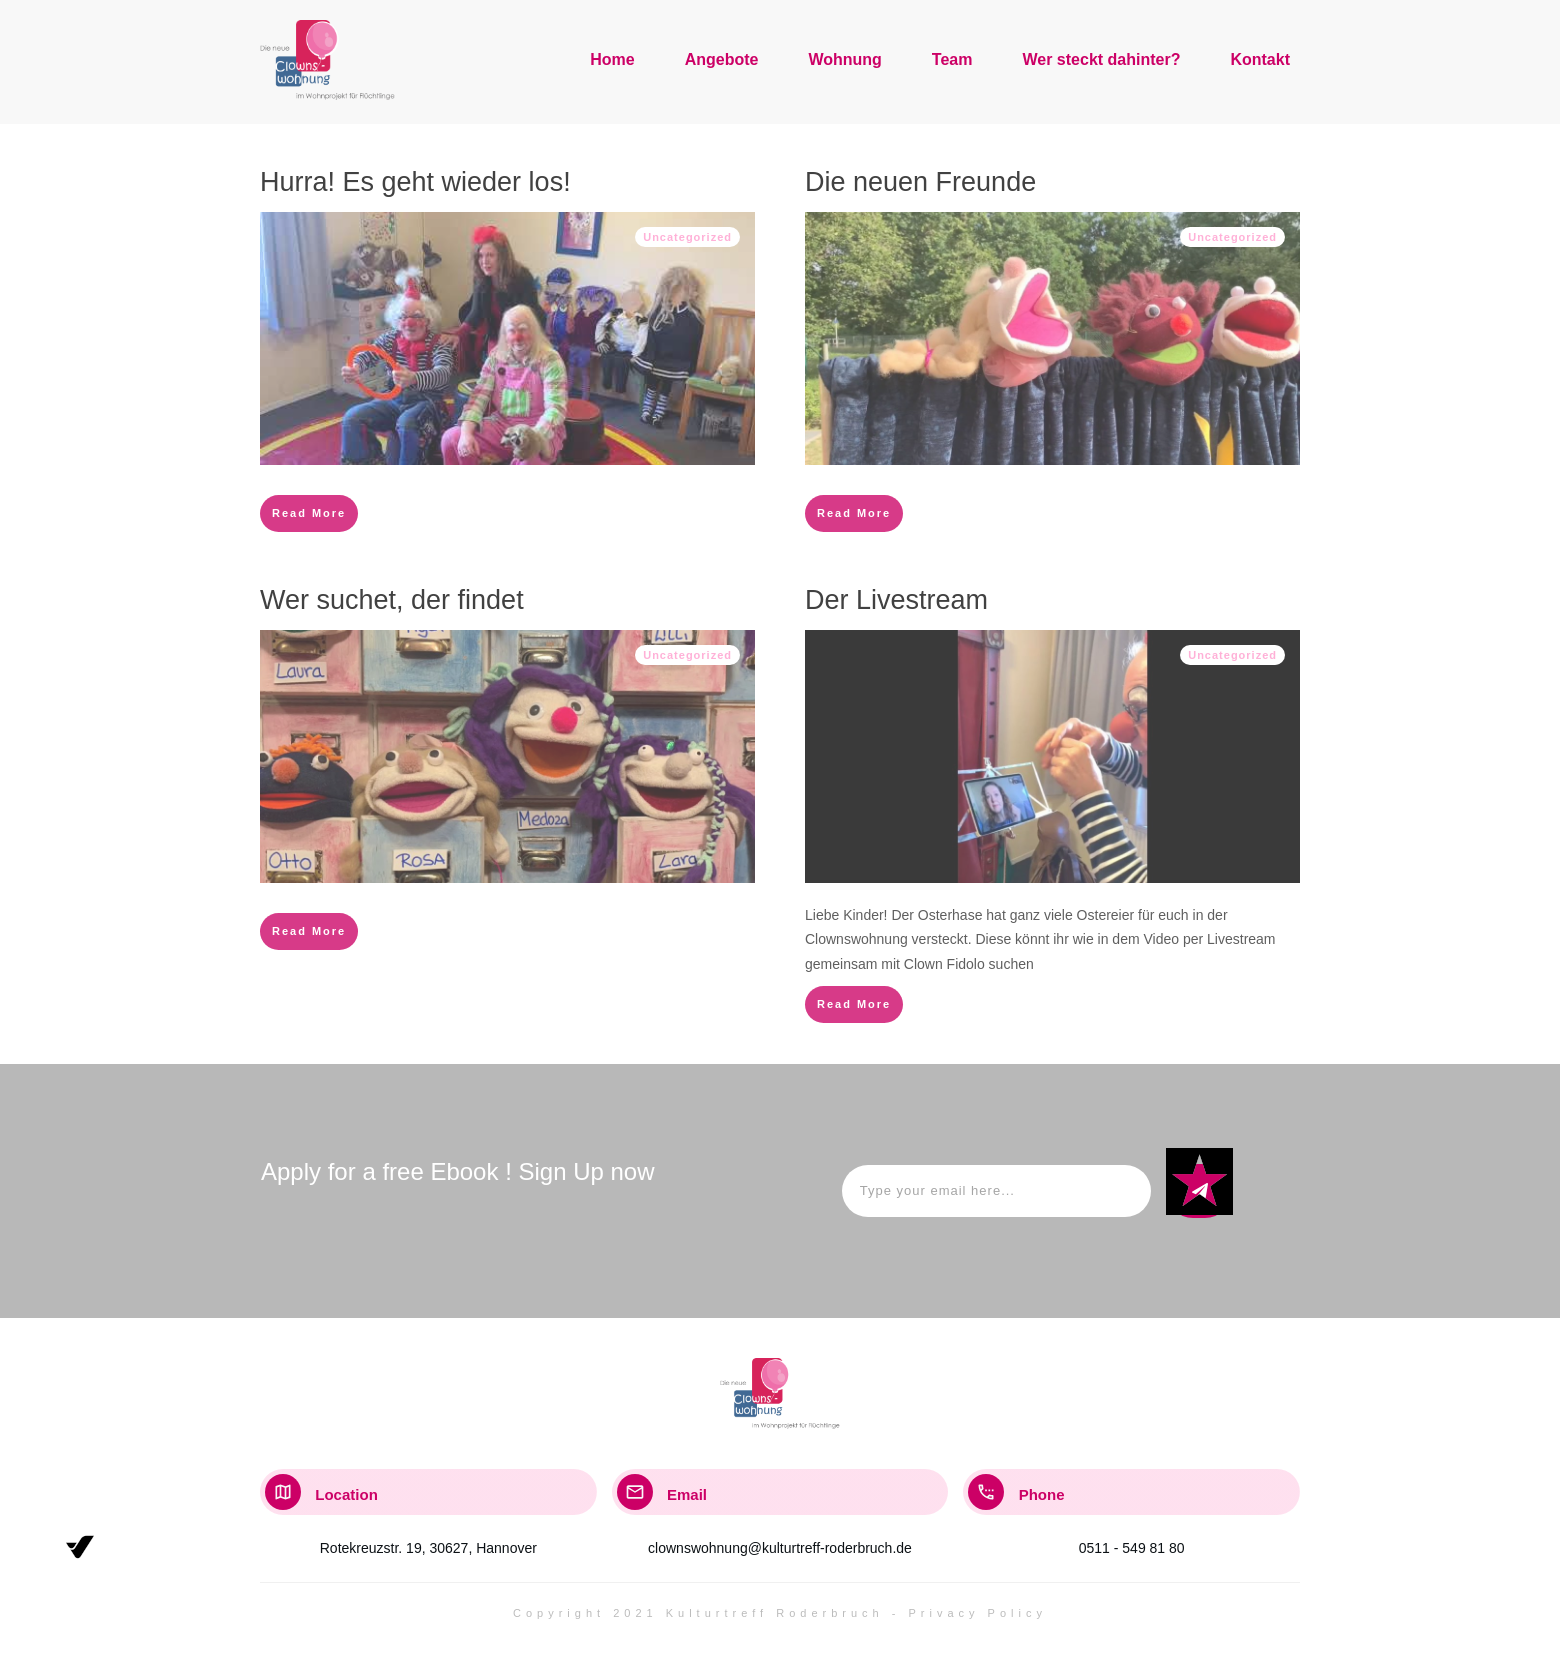 The width and height of the screenshot is (1560, 1664). What do you see at coordinates (80, 1547) in the screenshot?
I see `voip.ms logo` at bounding box center [80, 1547].